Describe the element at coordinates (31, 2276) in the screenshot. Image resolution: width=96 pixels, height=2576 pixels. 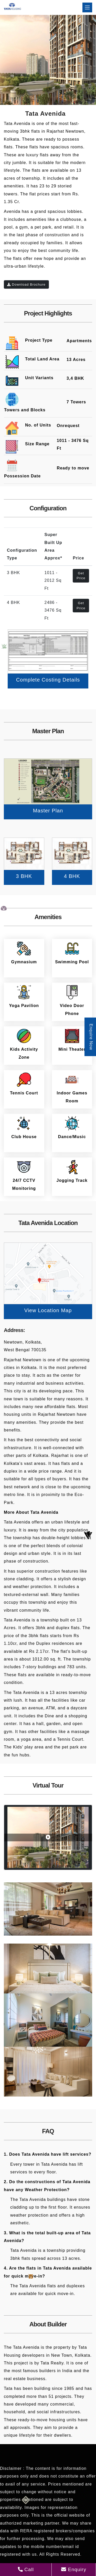
I see `open the F-Droid app store` at that location.